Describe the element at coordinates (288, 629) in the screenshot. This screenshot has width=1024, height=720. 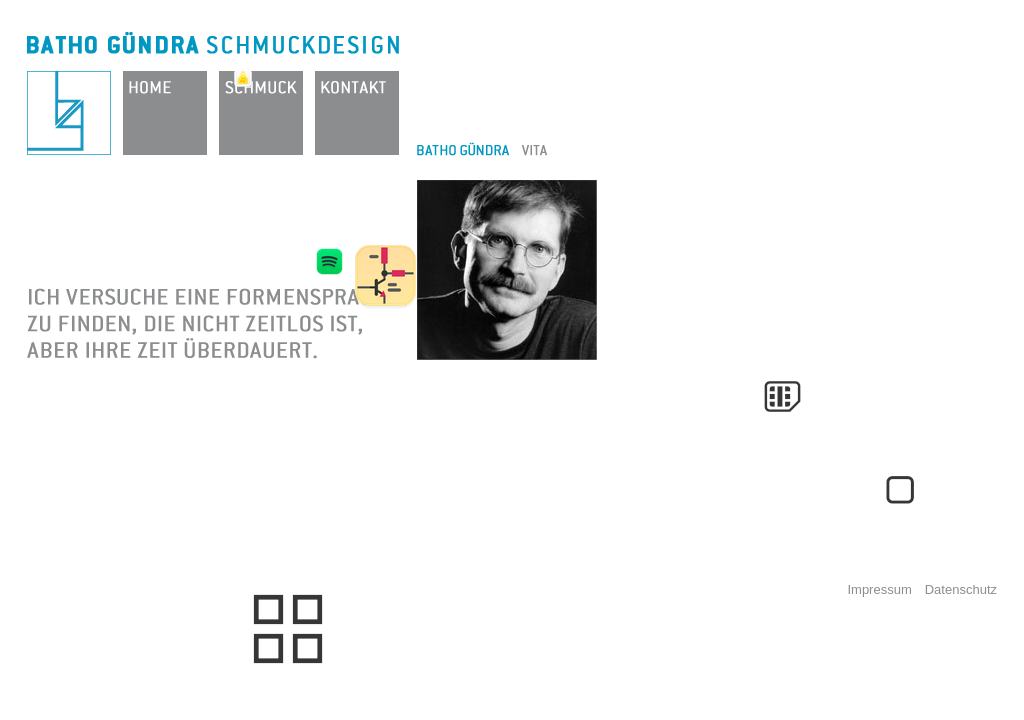
I see `access msn account settings` at that location.